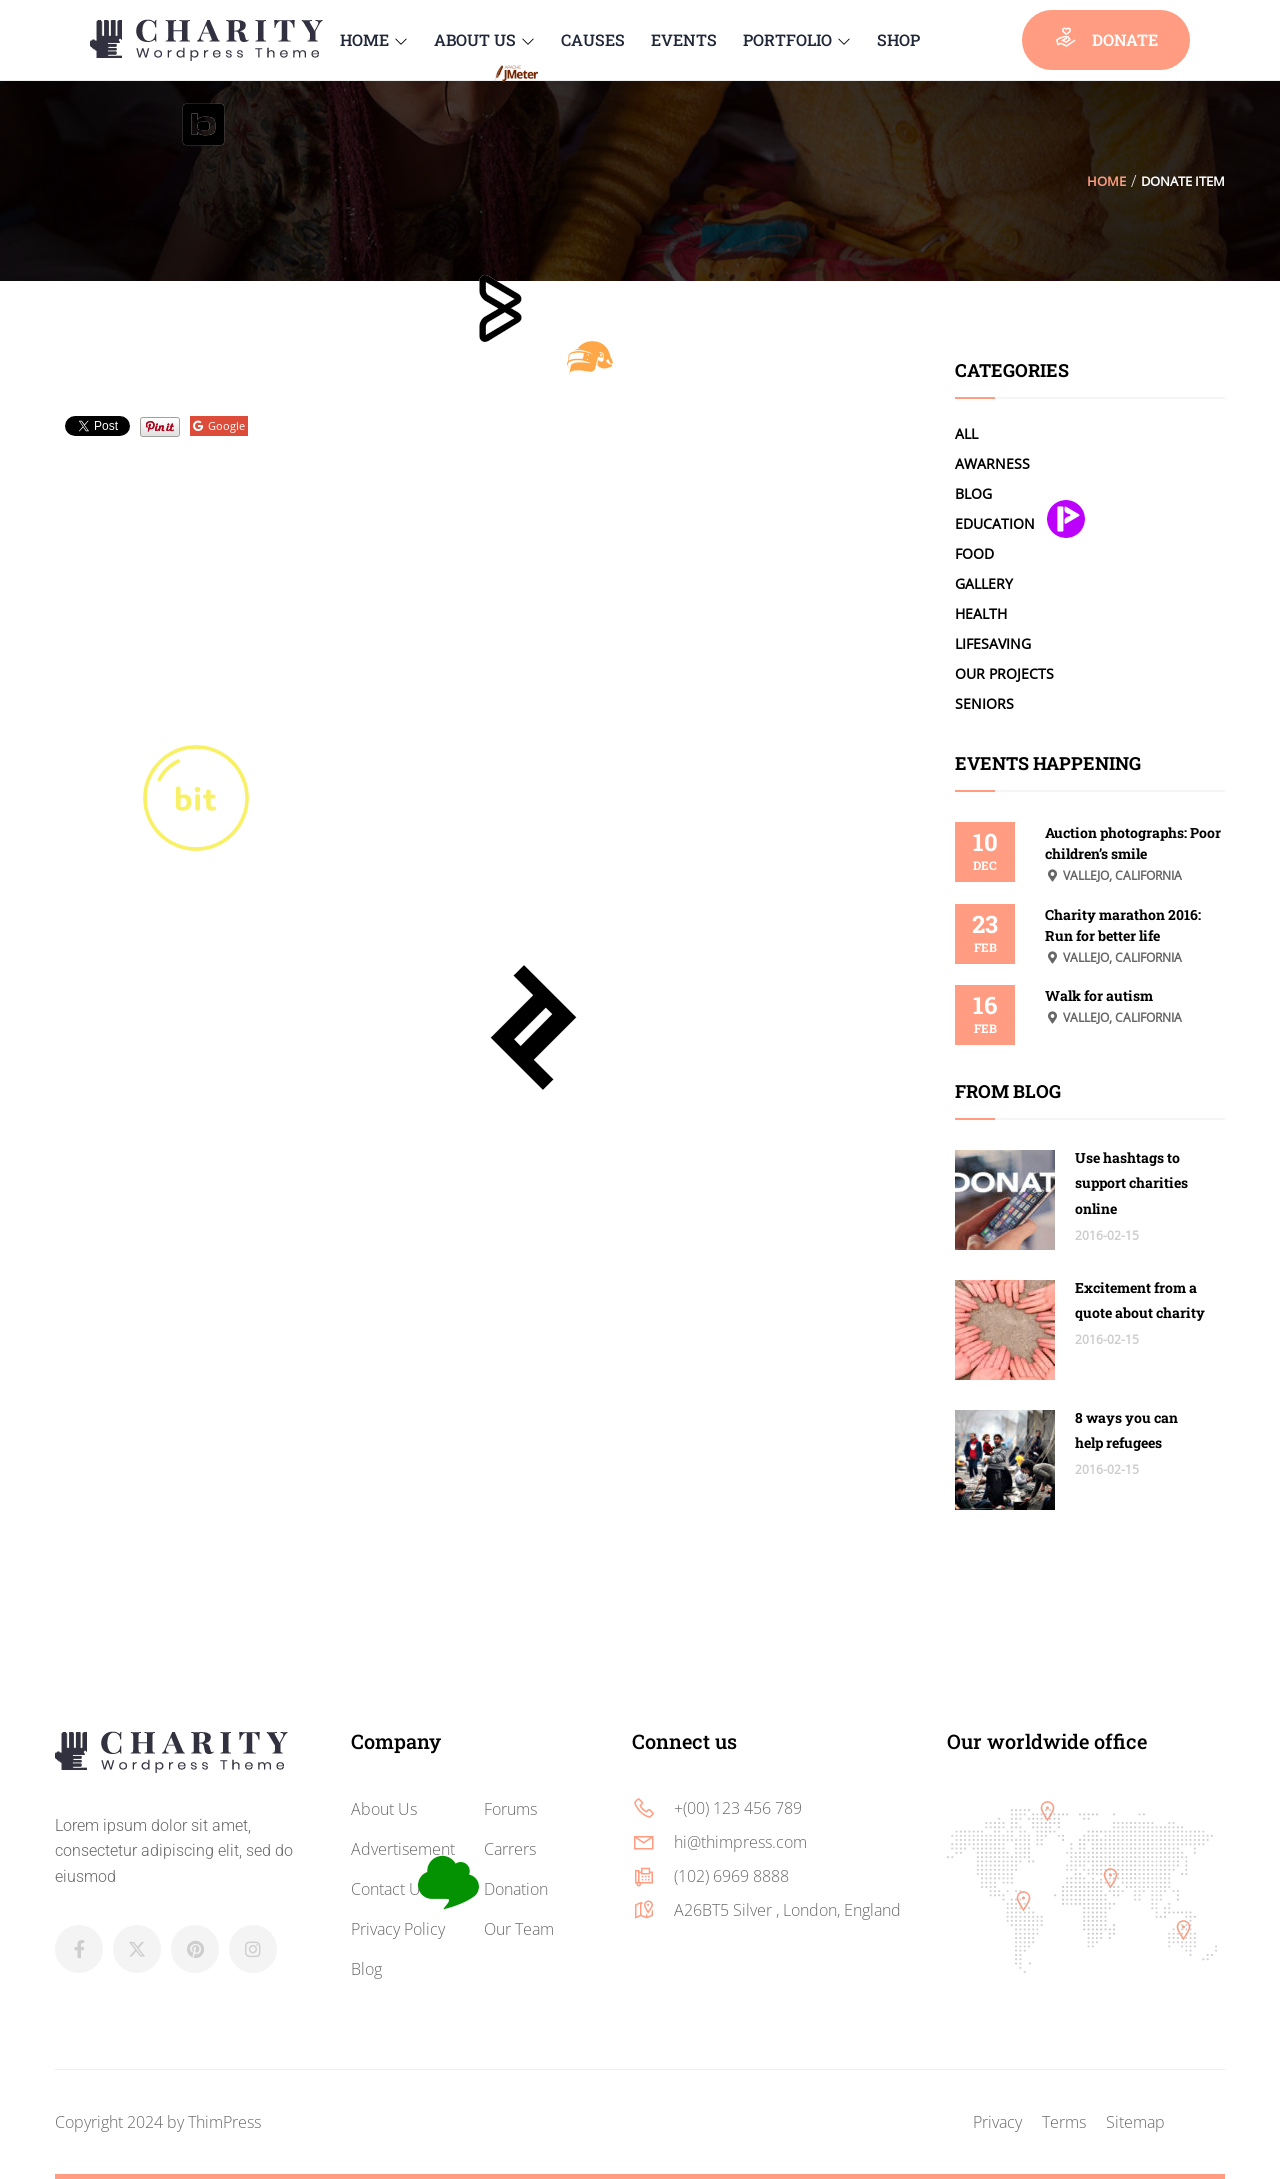 The height and width of the screenshot is (2179, 1280). I want to click on bimobject logo, so click(203, 124).